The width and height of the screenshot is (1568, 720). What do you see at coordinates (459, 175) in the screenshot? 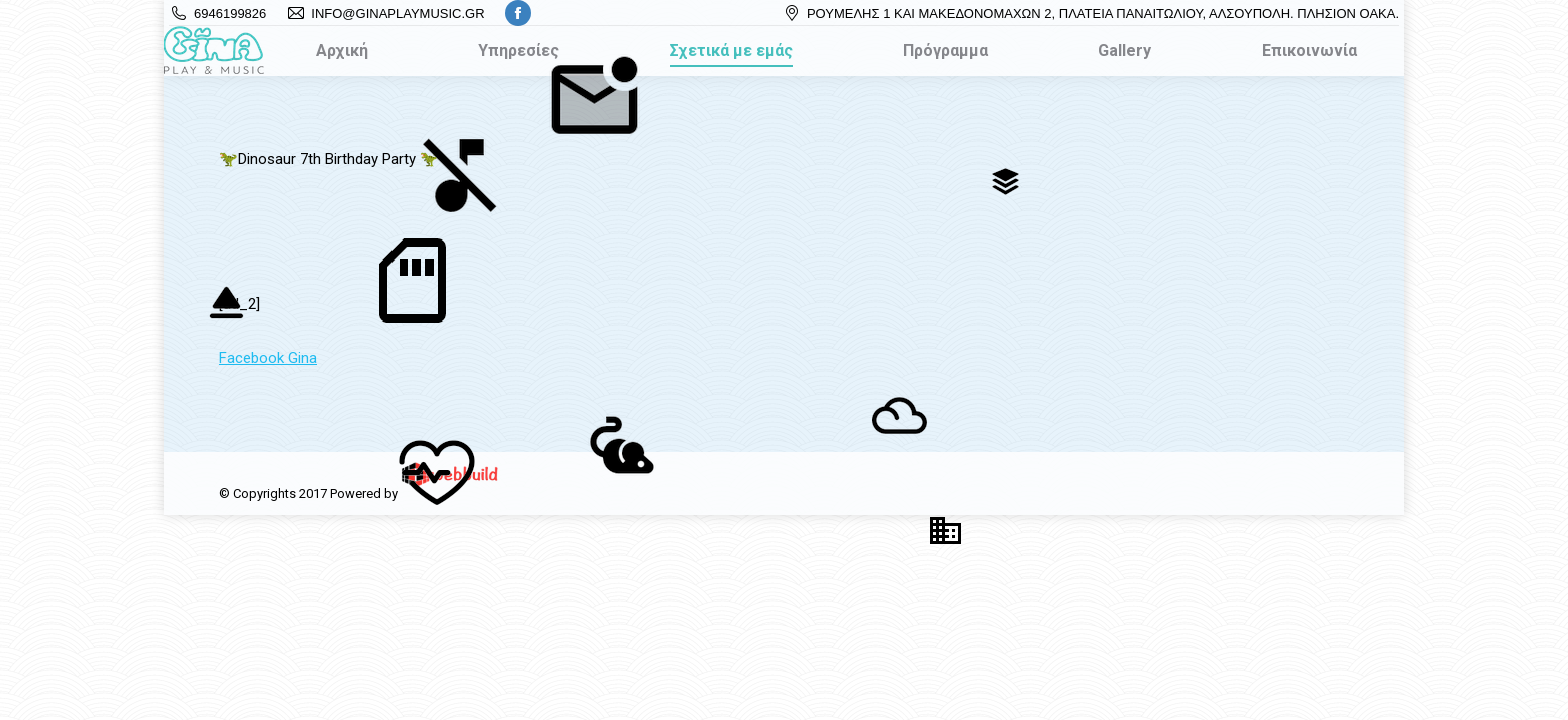
I see `mute or disable music playback` at bounding box center [459, 175].